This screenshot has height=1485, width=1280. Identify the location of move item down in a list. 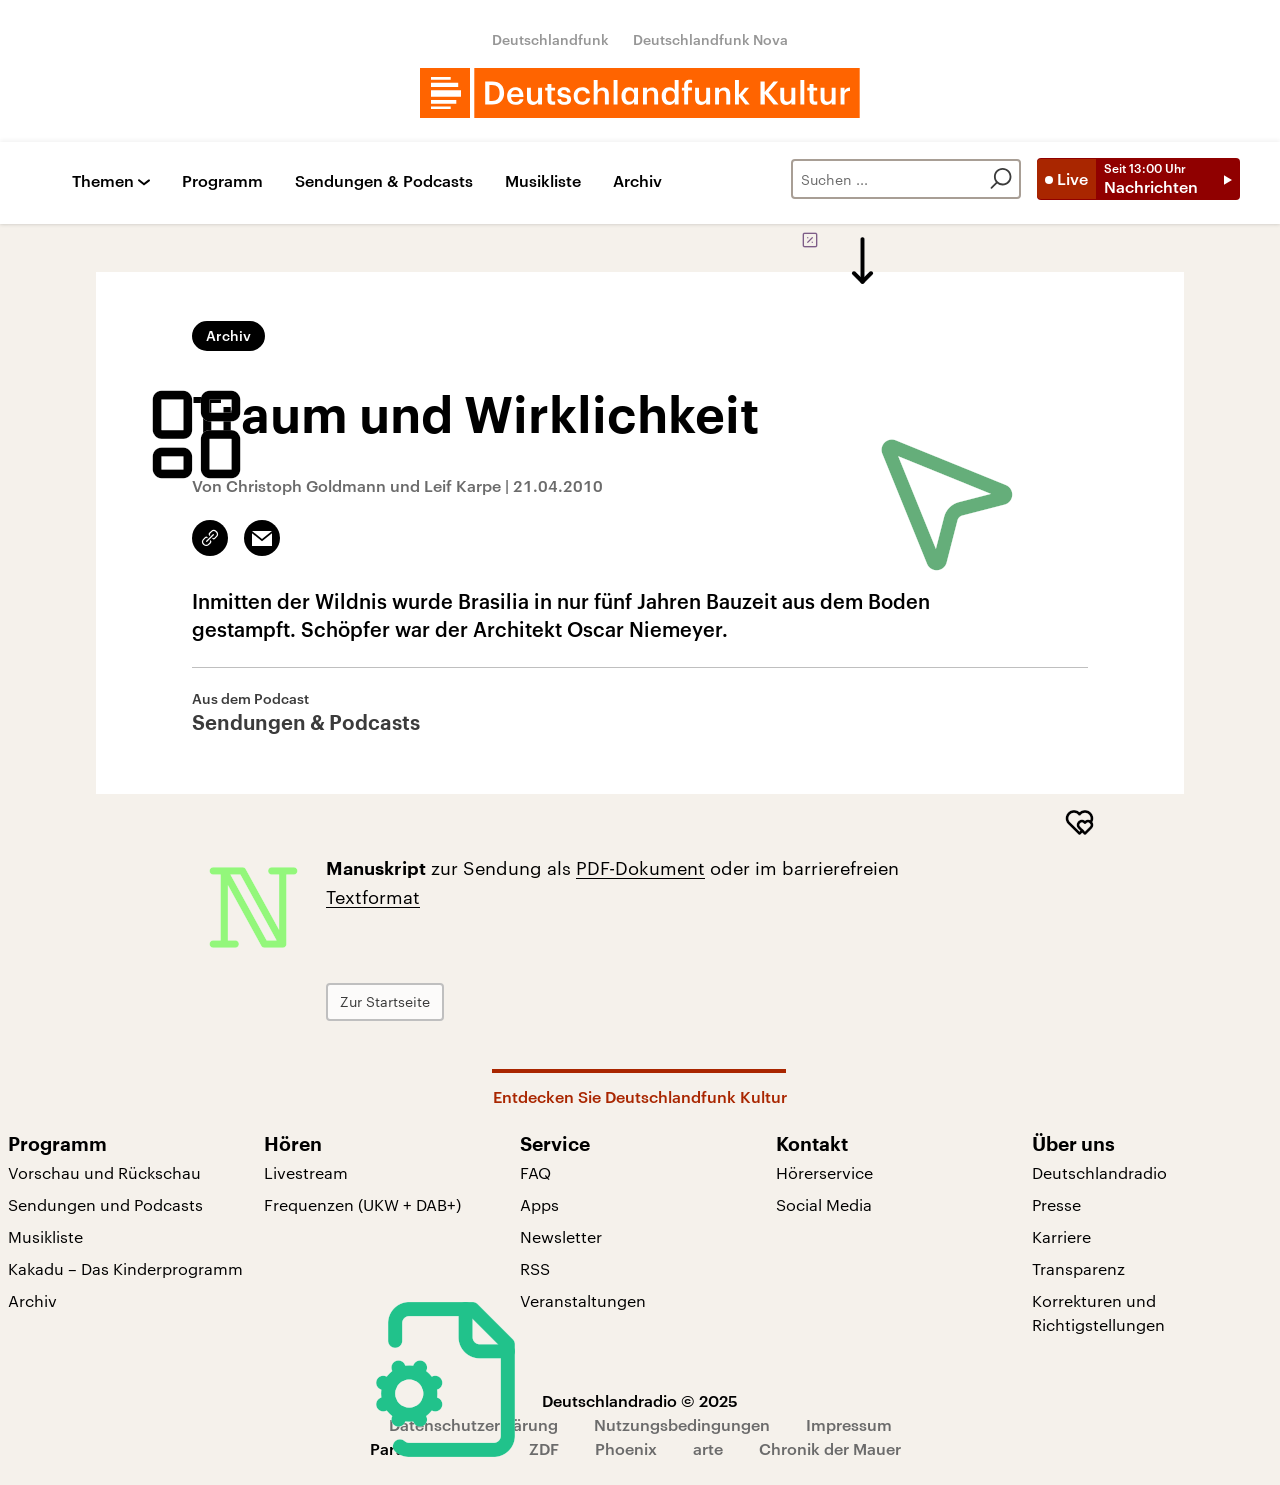
(862, 260).